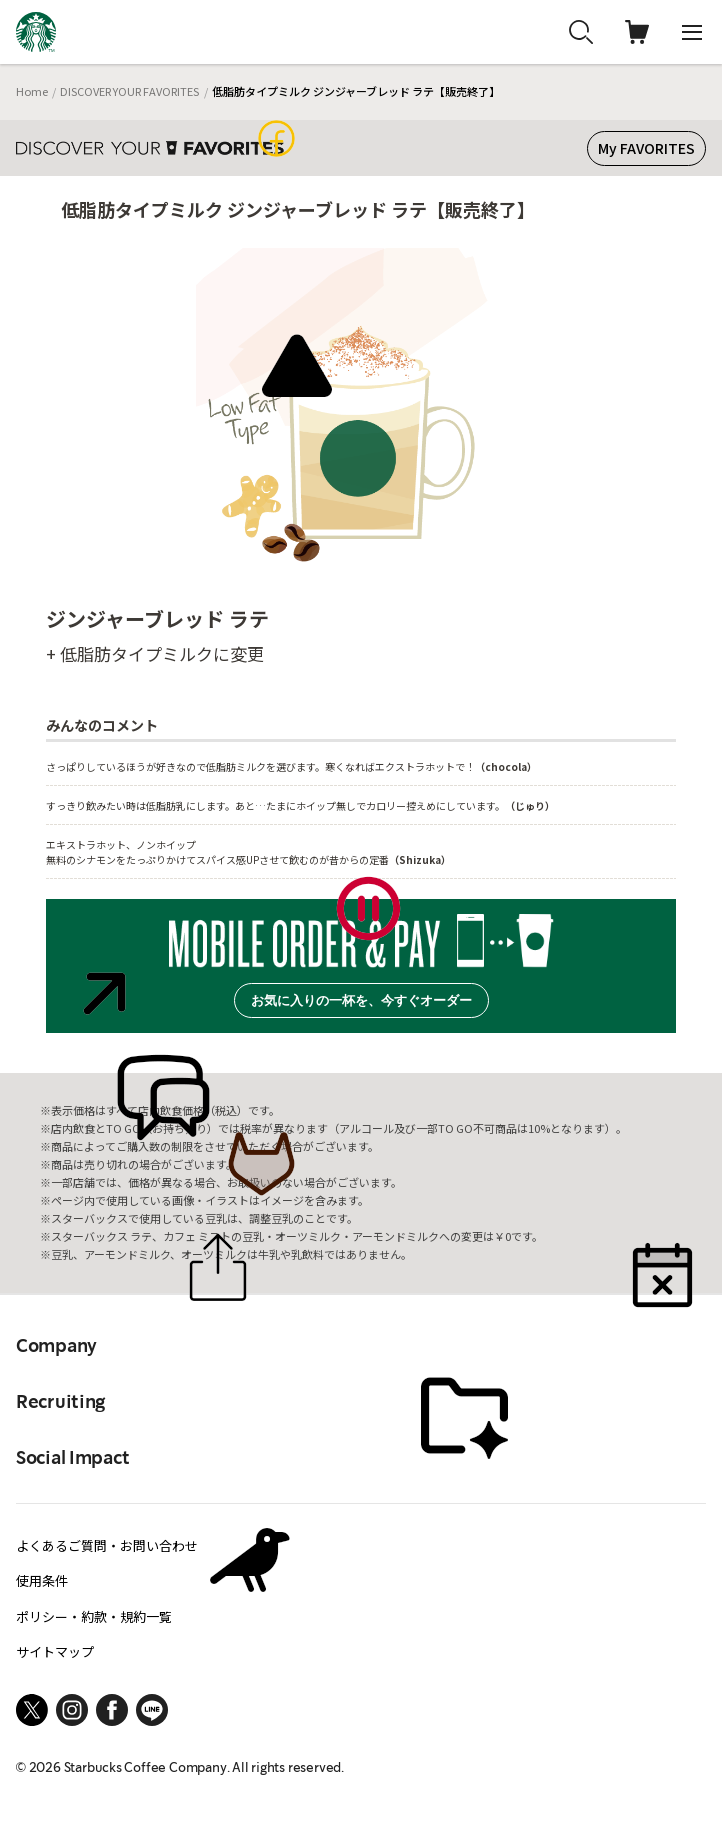  I want to click on export or share content to another app, so click(218, 1270).